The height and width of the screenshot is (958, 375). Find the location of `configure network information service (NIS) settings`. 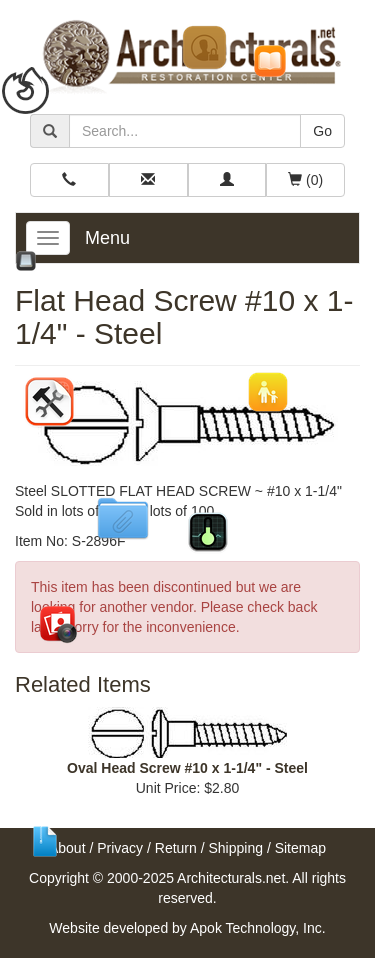

configure network information service (NIS) settings is located at coordinates (204, 47).